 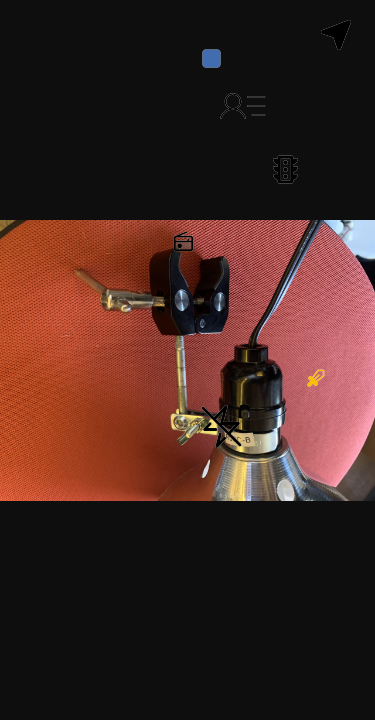 What do you see at coordinates (285, 169) in the screenshot?
I see `view traffic conditions` at bounding box center [285, 169].